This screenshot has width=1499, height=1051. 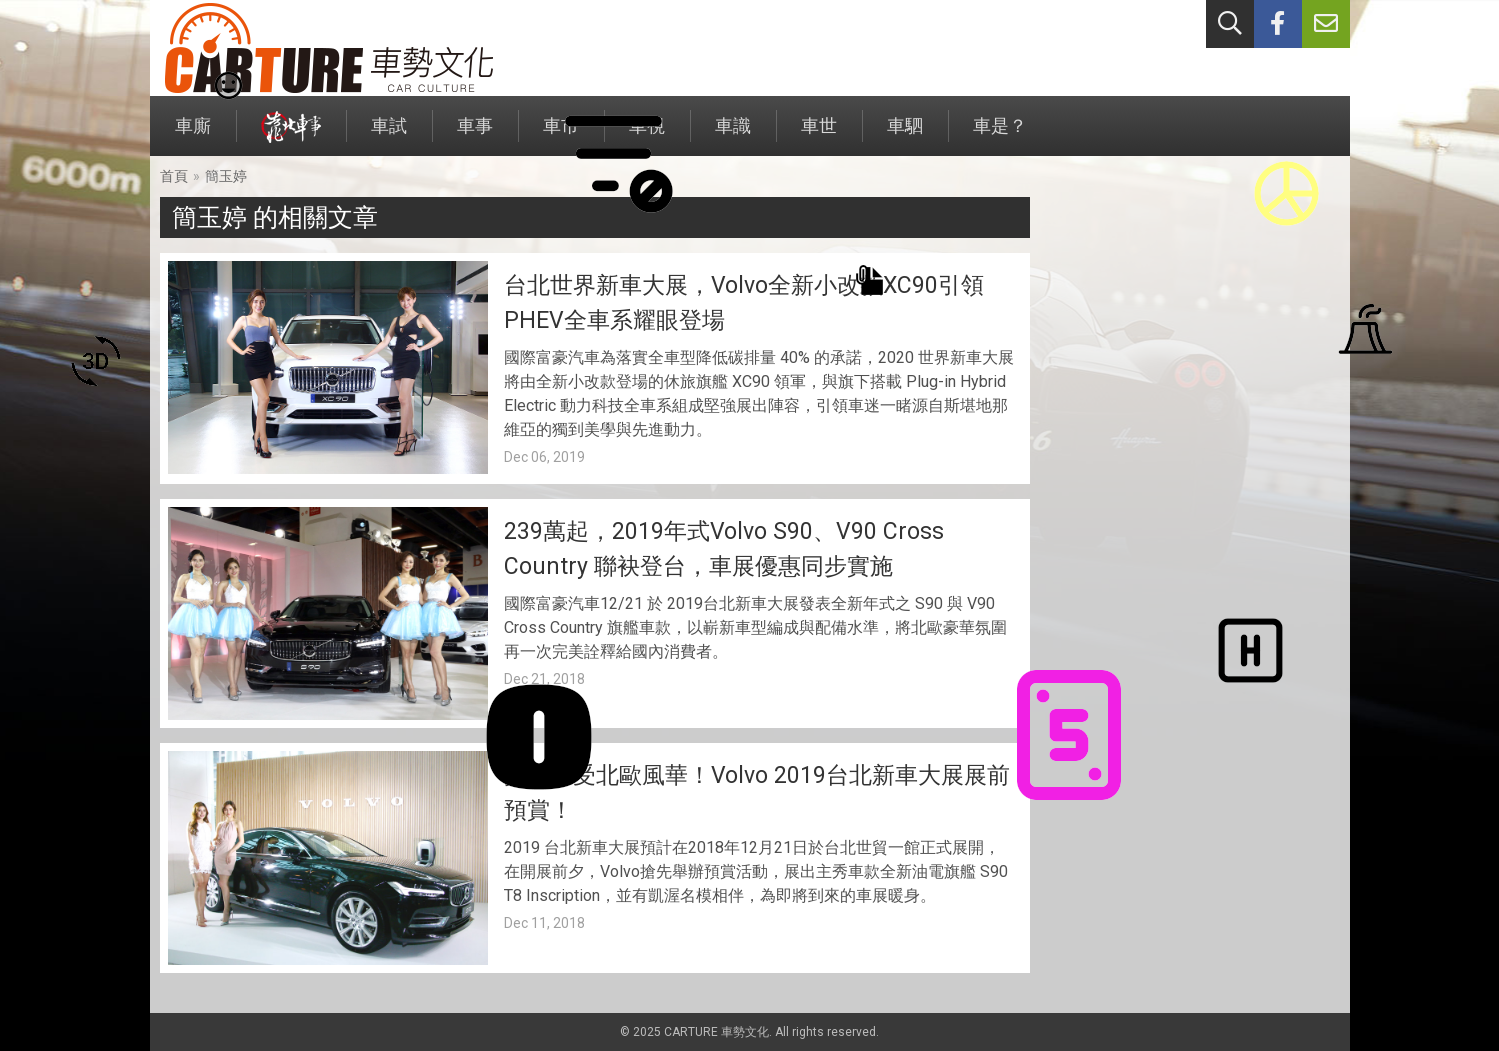 I want to click on indicates a hospital or medical facility, so click(x=1250, y=650).